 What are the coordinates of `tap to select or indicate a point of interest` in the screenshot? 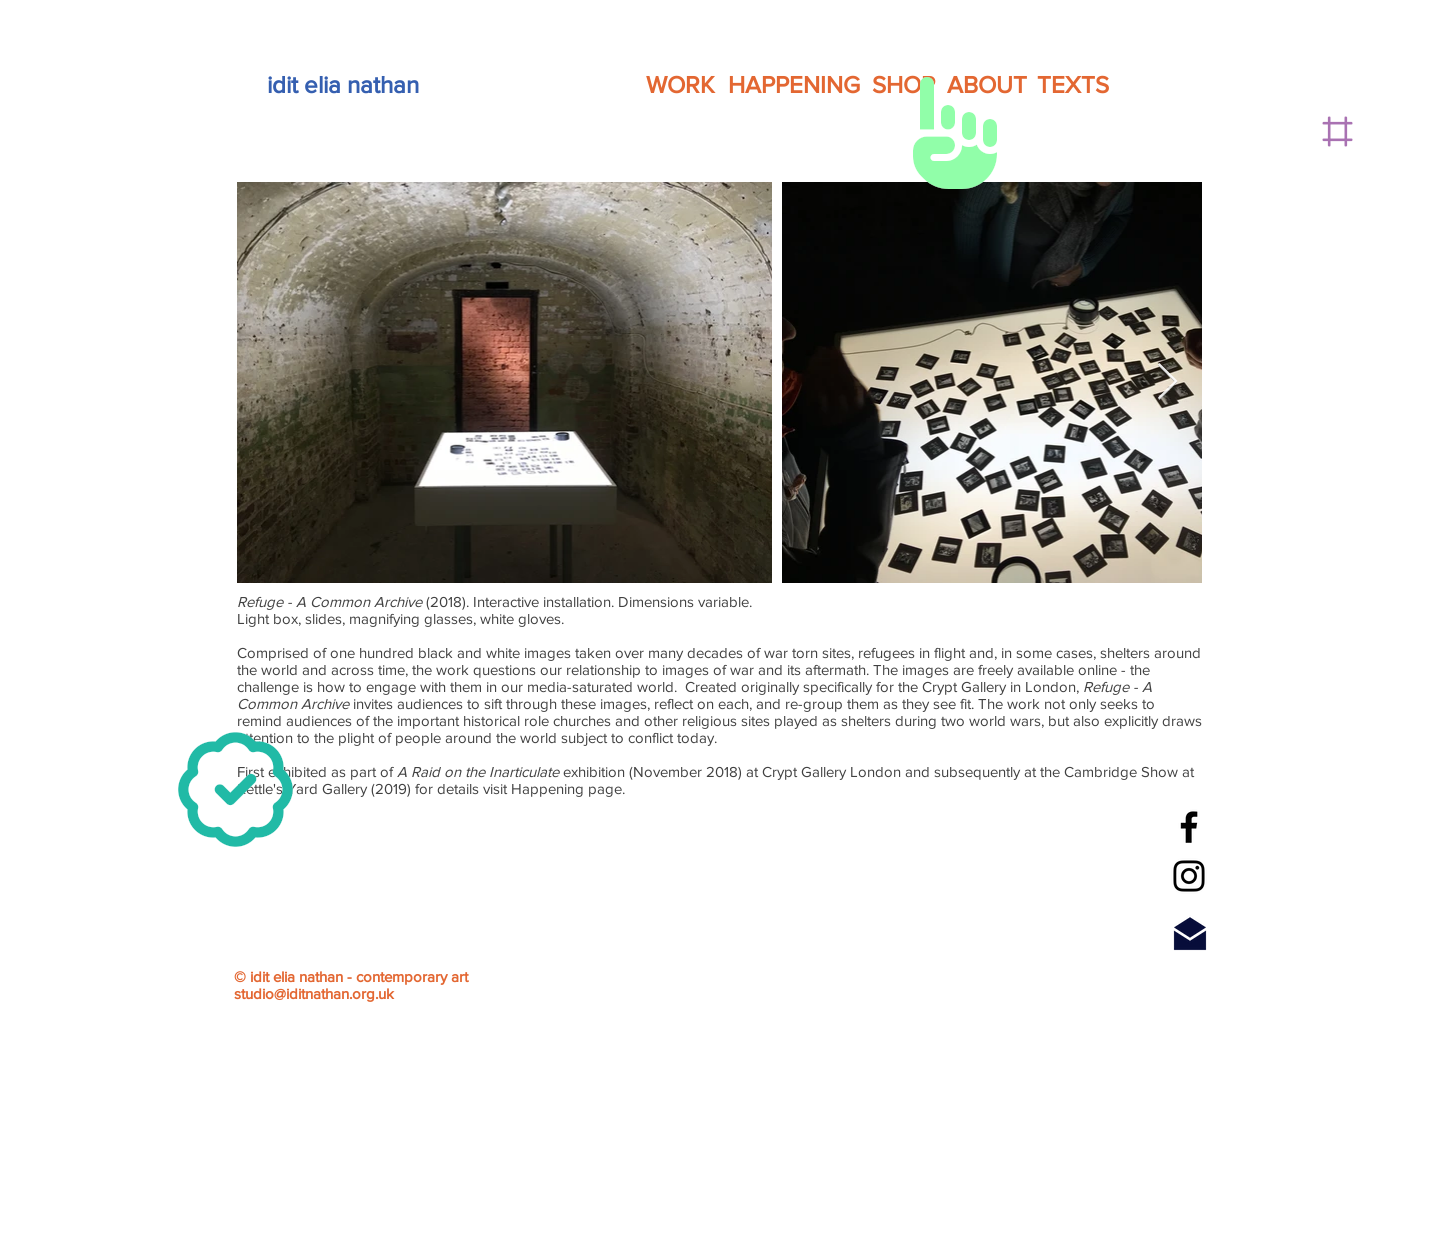 It's located at (955, 133).